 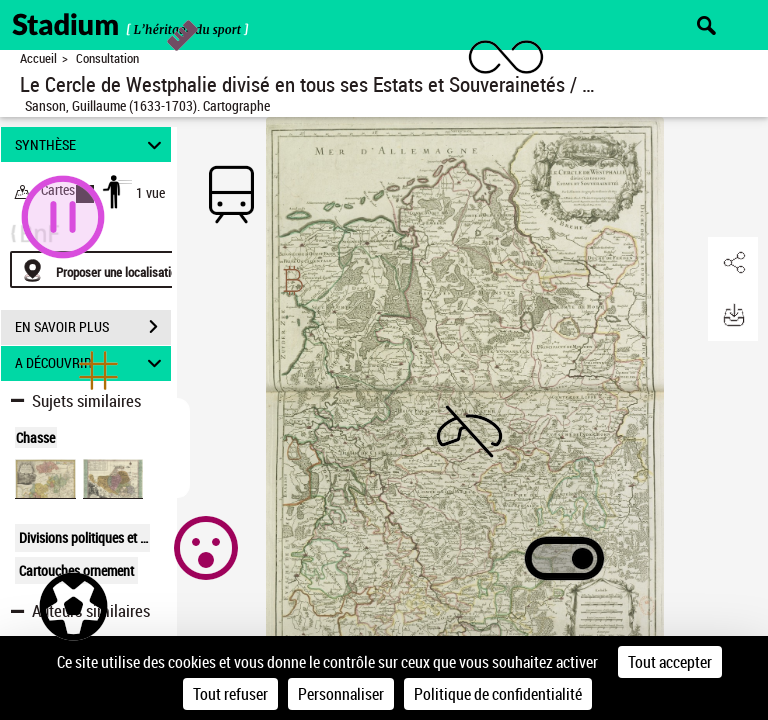 What do you see at coordinates (63, 217) in the screenshot?
I see `pause media playback` at bounding box center [63, 217].